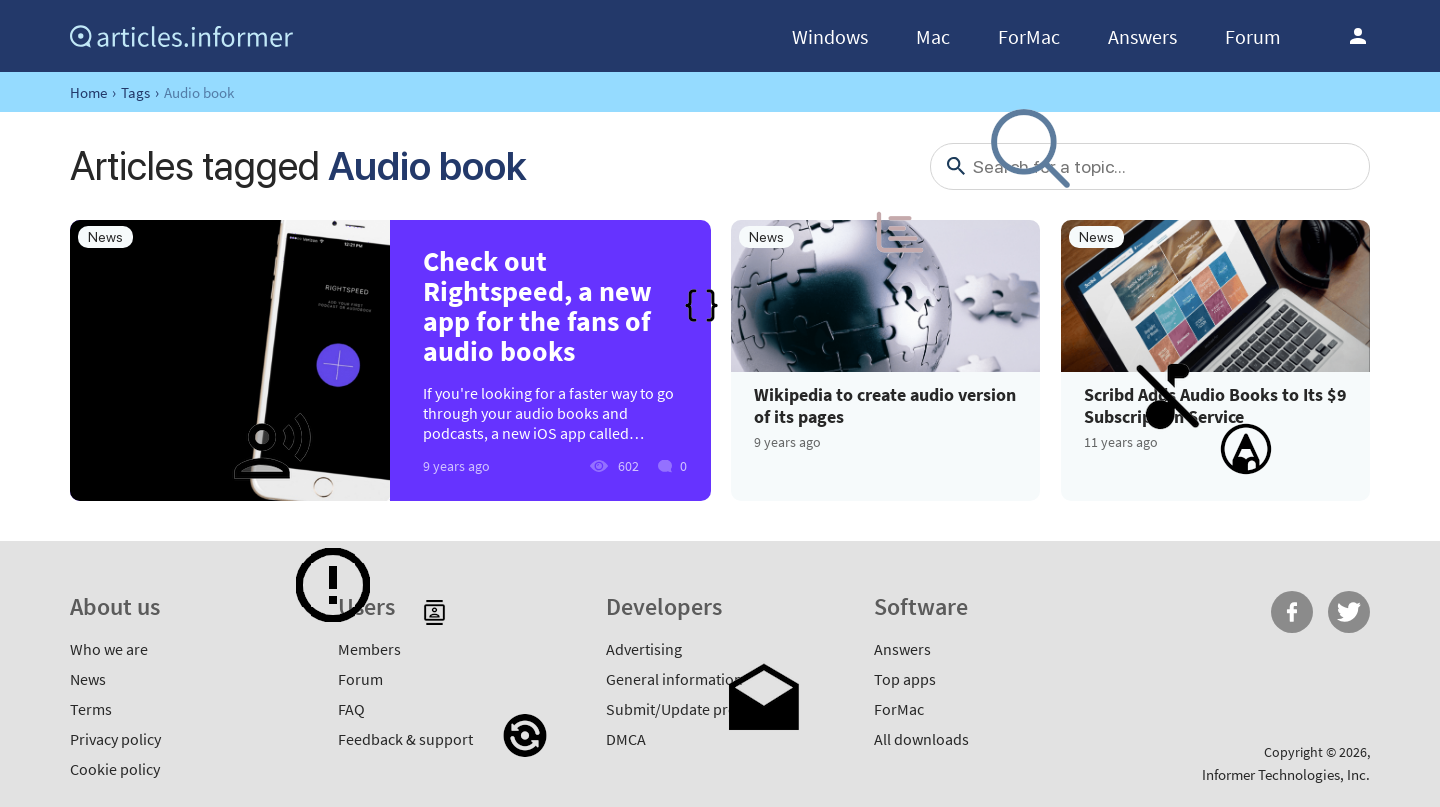 This screenshot has height=807, width=1440. What do you see at coordinates (525, 735) in the screenshot?
I see `reopen a closed issue` at bounding box center [525, 735].